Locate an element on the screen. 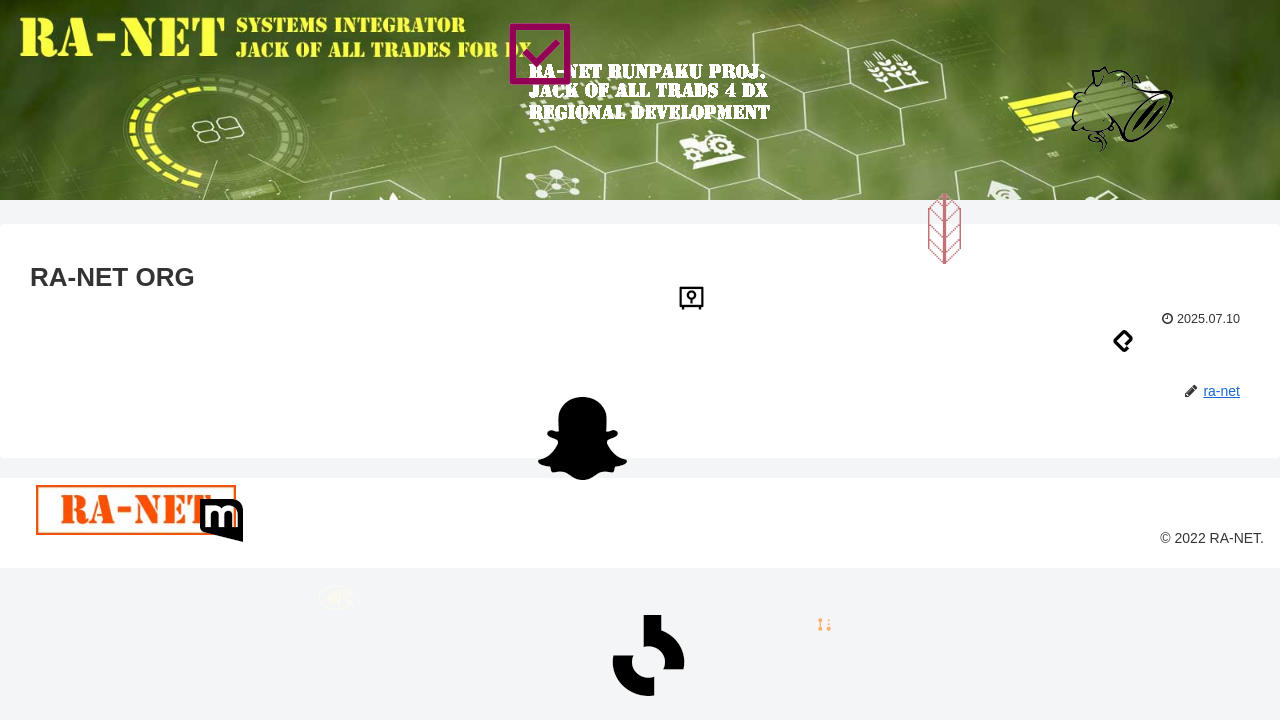  indicates contactless payment is accepted is located at coordinates (339, 597).